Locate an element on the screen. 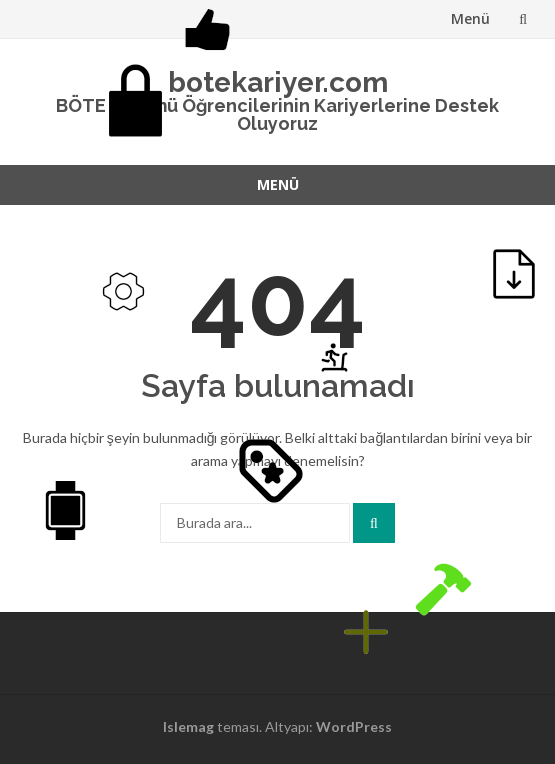 This screenshot has height=764, width=555. access build or developer tools is located at coordinates (443, 589).